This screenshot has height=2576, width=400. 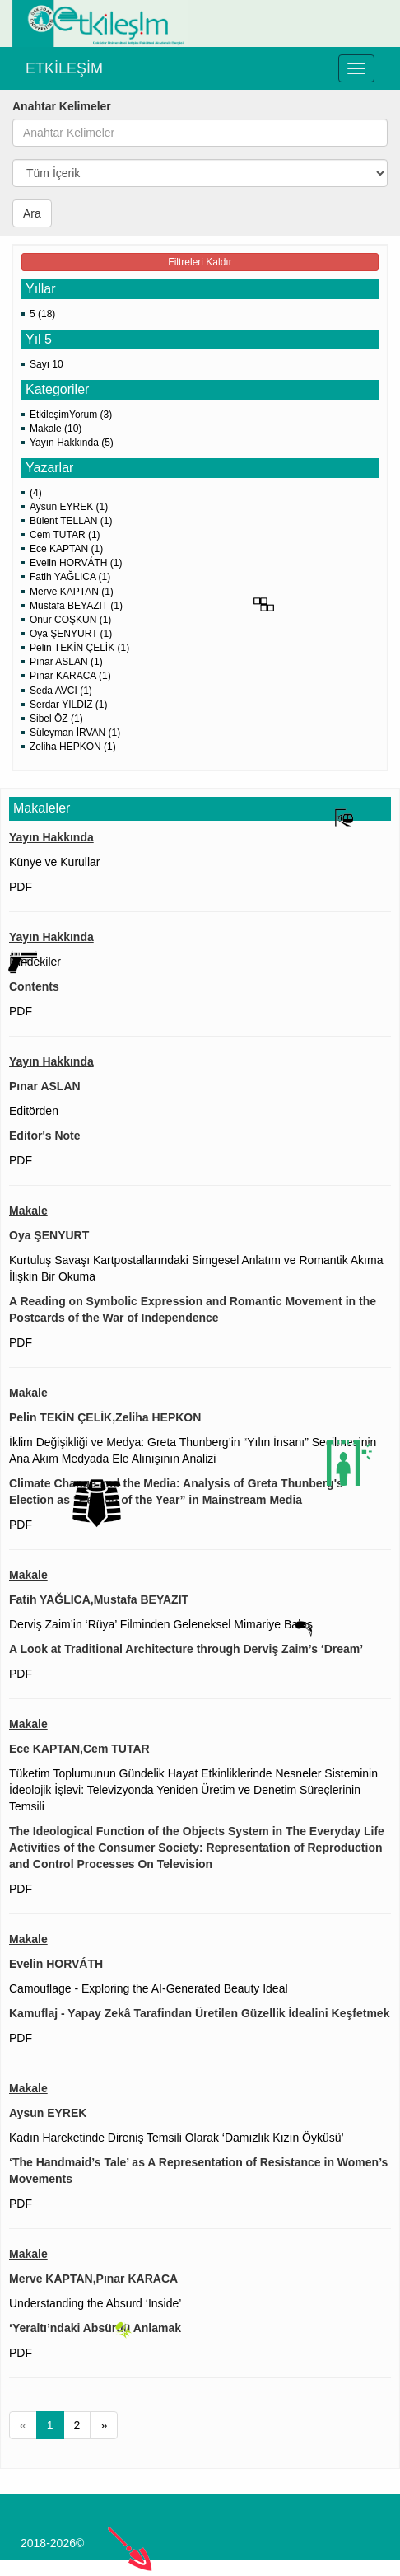 What do you see at coordinates (123, 2330) in the screenshot?
I see `protect or defend eggs in a game` at bounding box center [123, 2330].